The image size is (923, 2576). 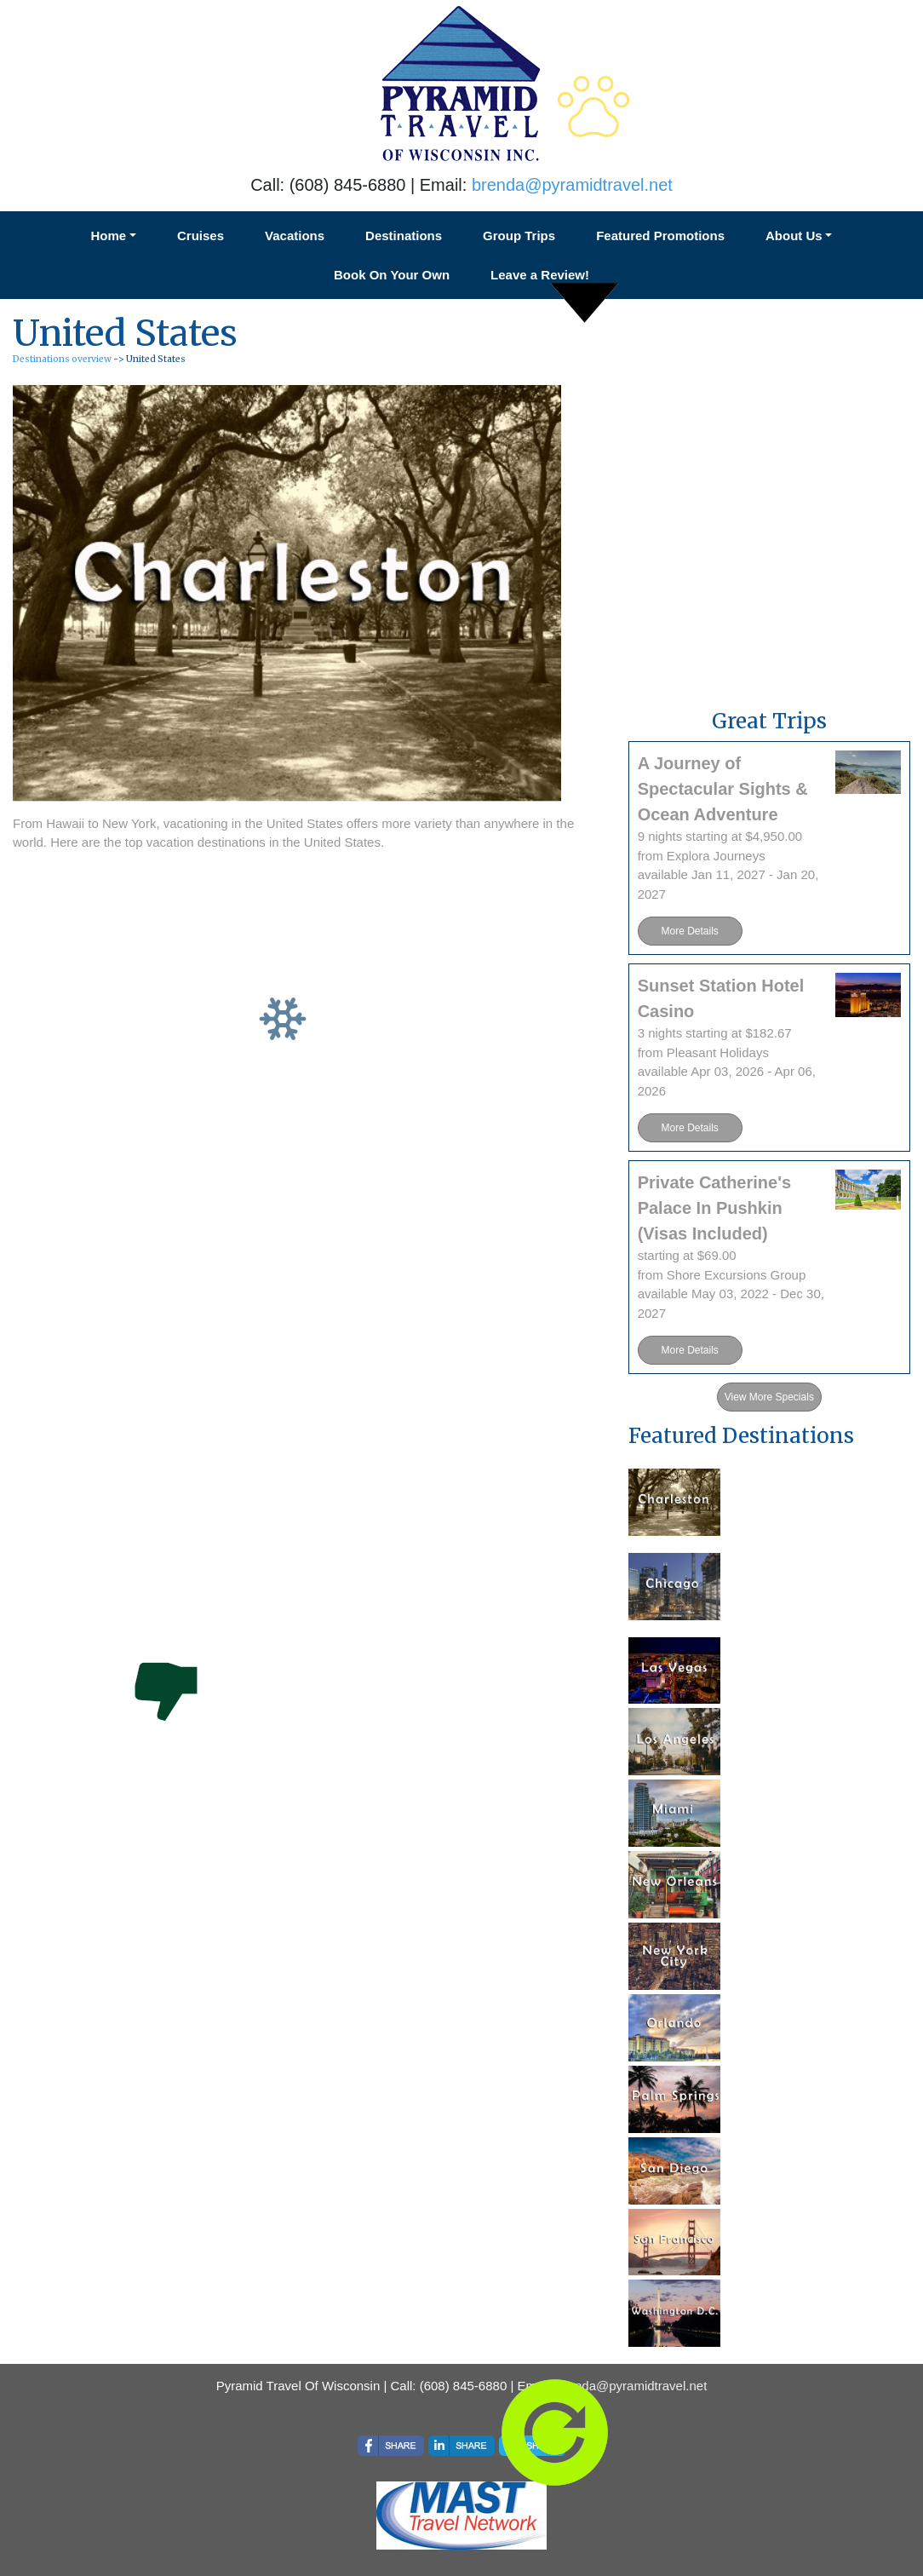 What do you see at coordinates (593, 106) in the screenshot?
I see `access pet-related features or settings` at bounding box center [593, 106].